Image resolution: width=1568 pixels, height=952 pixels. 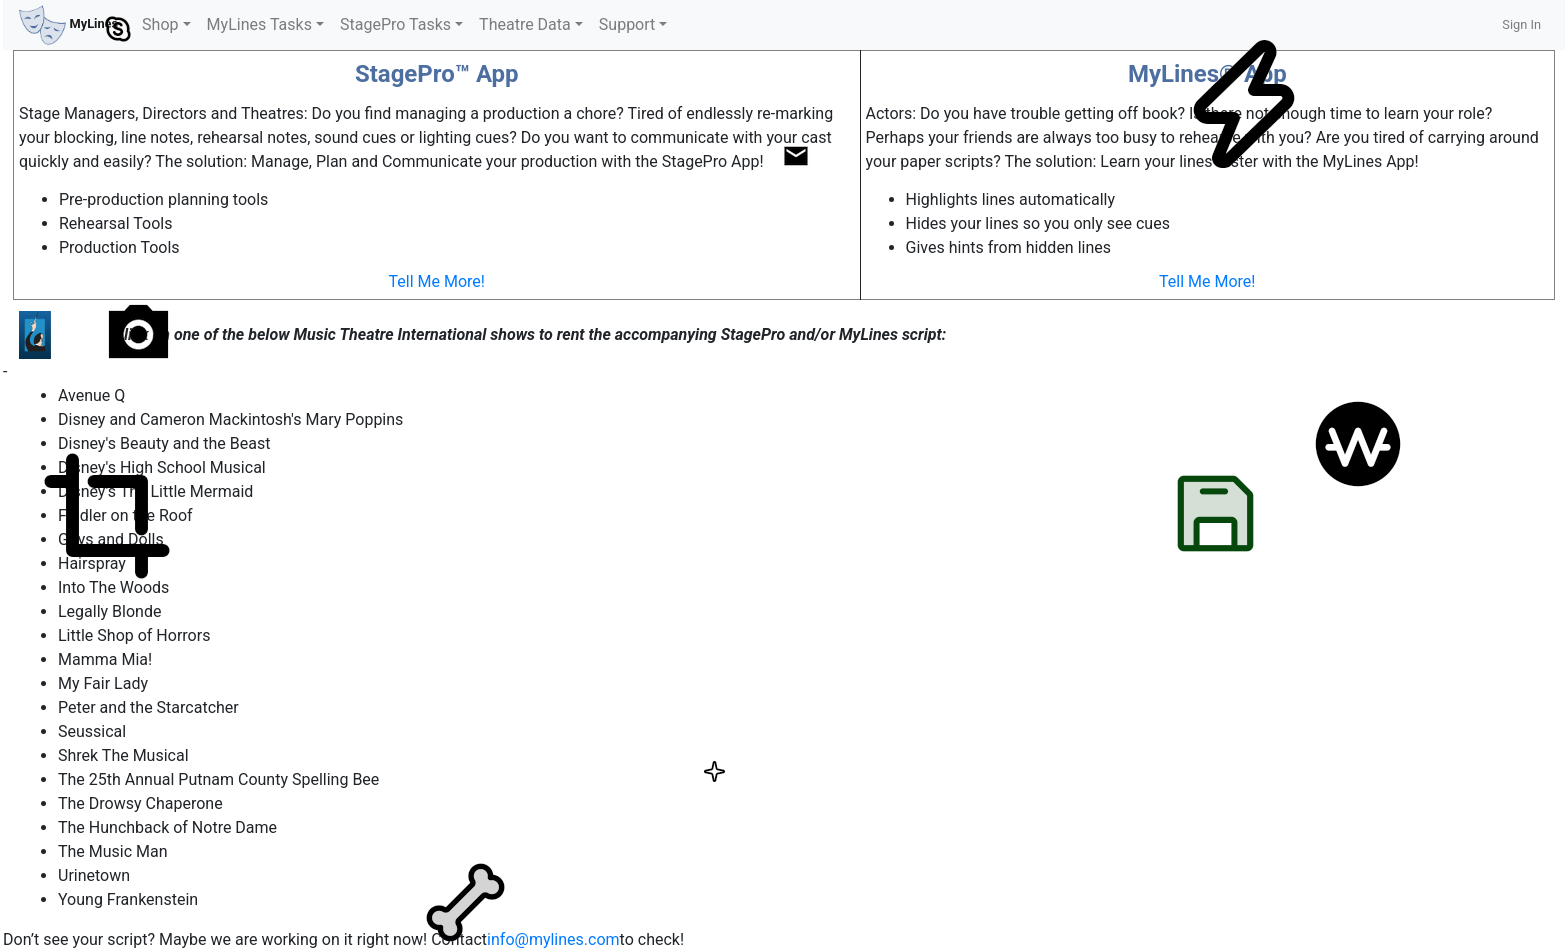 What do you see at coordinates (1244, 104) in the screenshot?
I see `indicates quick actions or shortcuts` at bounding box center [1244, 104].